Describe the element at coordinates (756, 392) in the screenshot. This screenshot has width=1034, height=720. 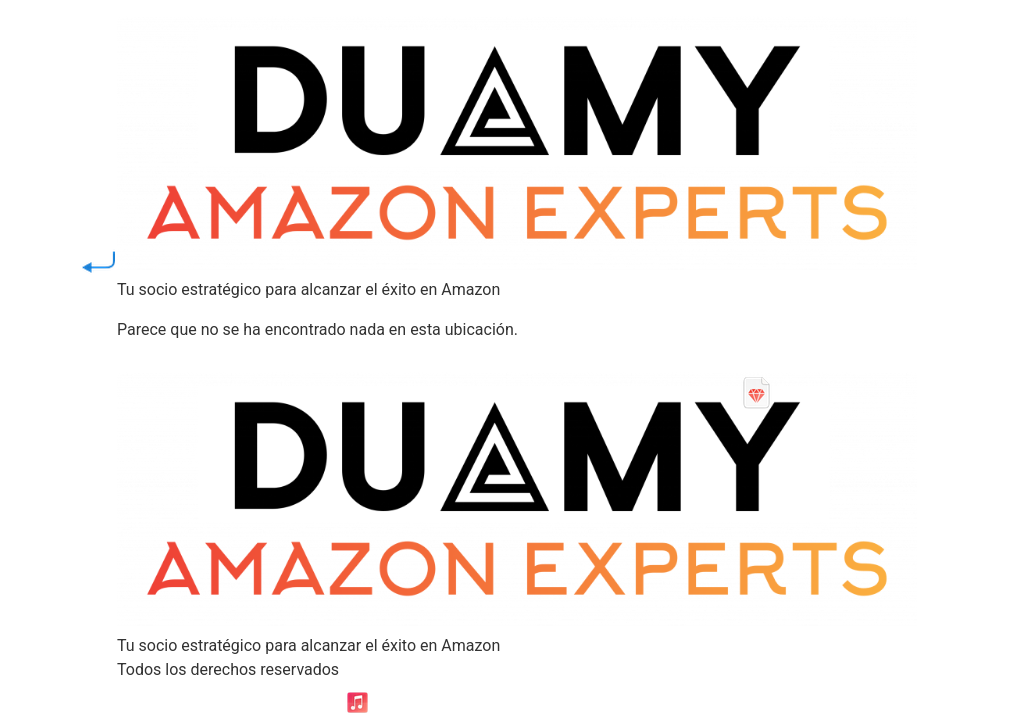
I see `ruby programming language source file` at that location.